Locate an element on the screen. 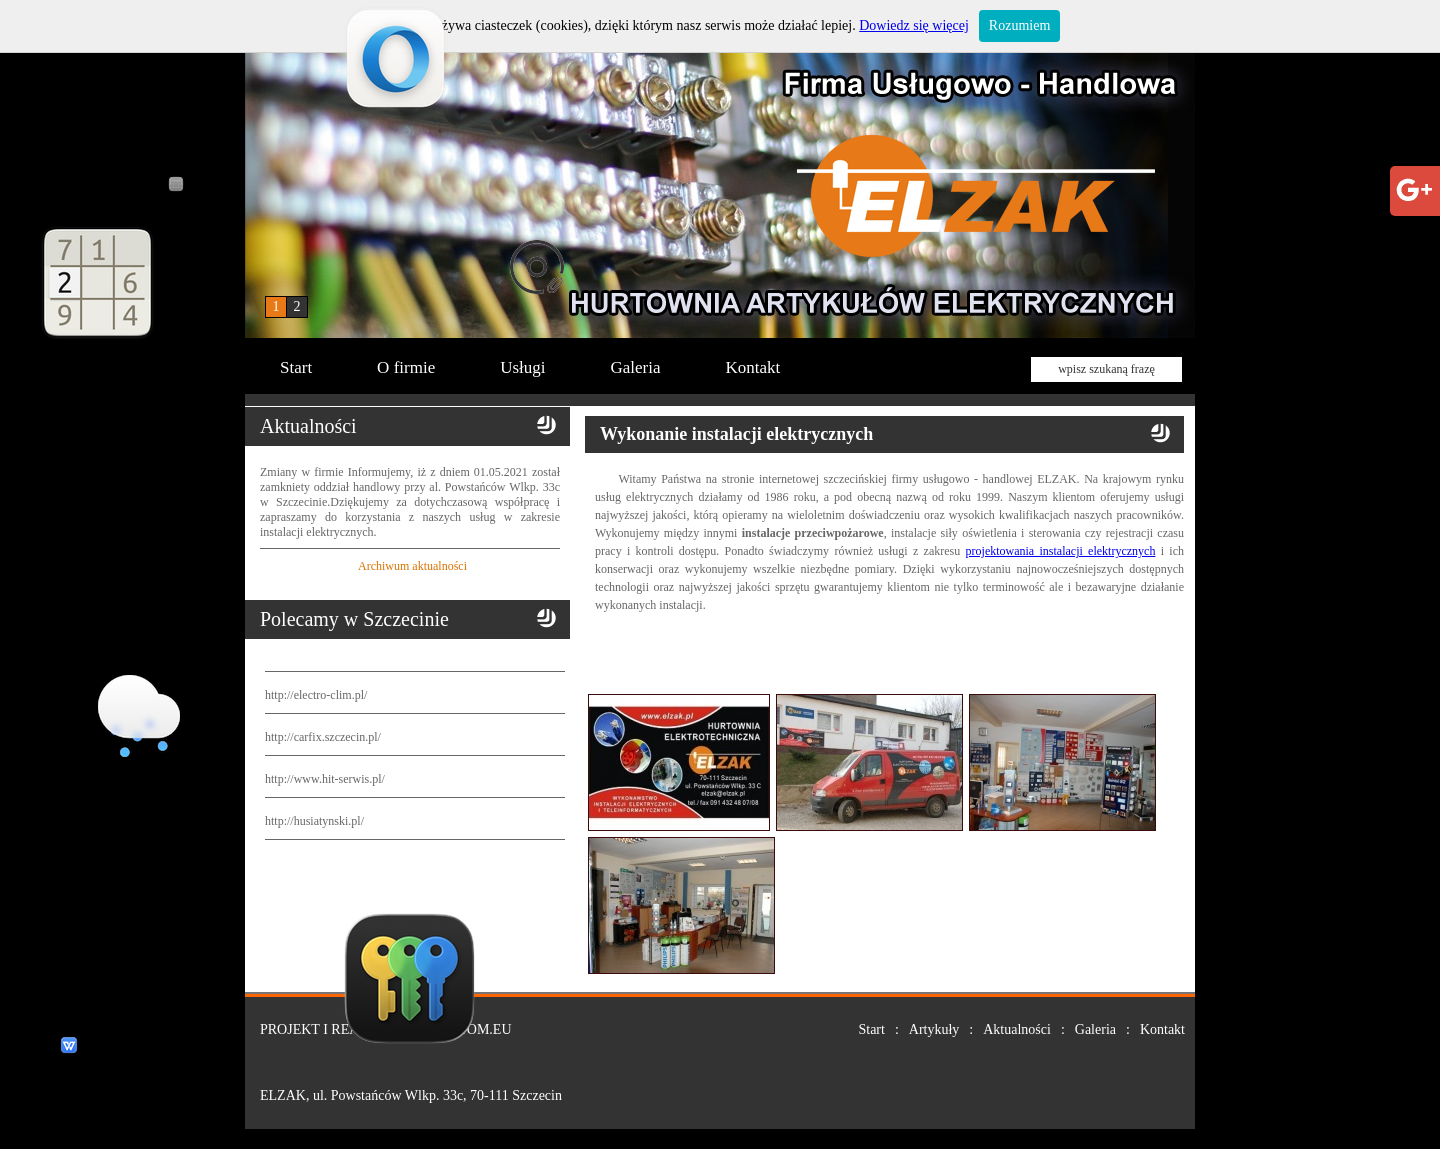  open opera beta browser is located at coordinates (395, 58).